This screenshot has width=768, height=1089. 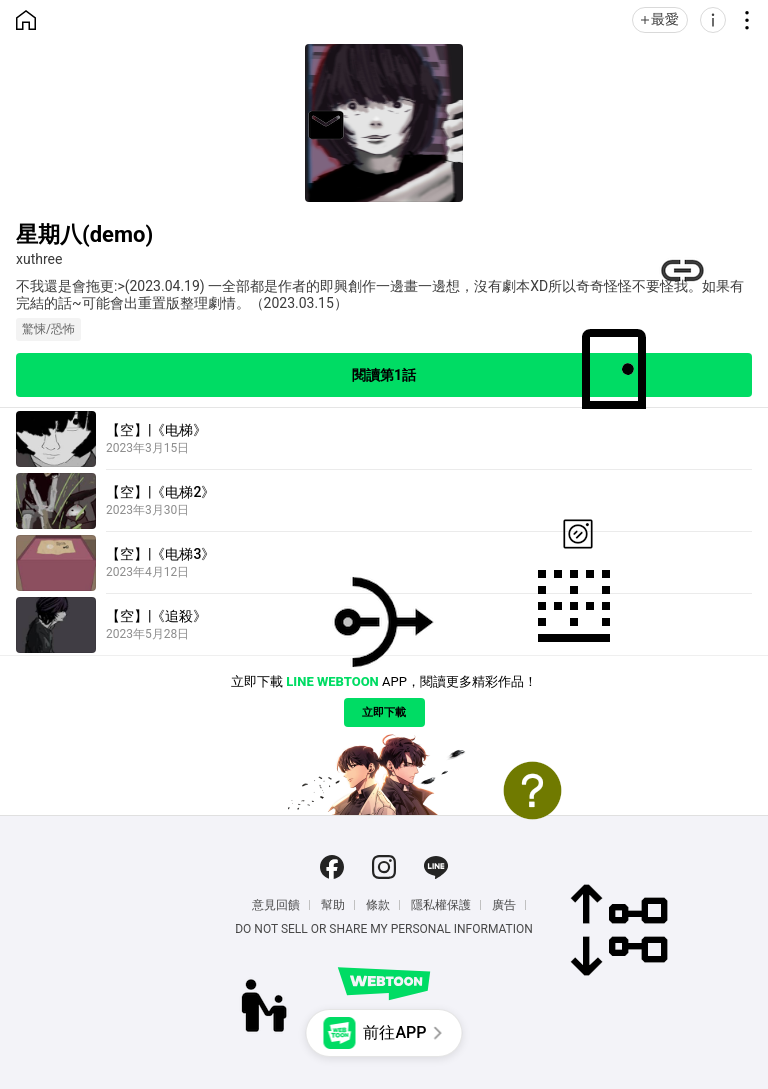 What do you see at coordinates (578, 534) in the screenshot?
I see `access laundry or appliance controls` at bounding box center [578, 534].